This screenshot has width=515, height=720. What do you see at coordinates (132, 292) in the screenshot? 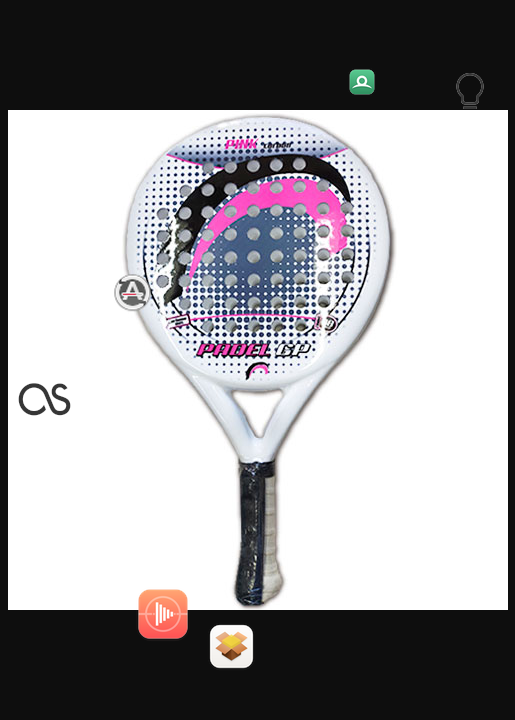
I see `open the software update manager` at bounding box center [132, 292].